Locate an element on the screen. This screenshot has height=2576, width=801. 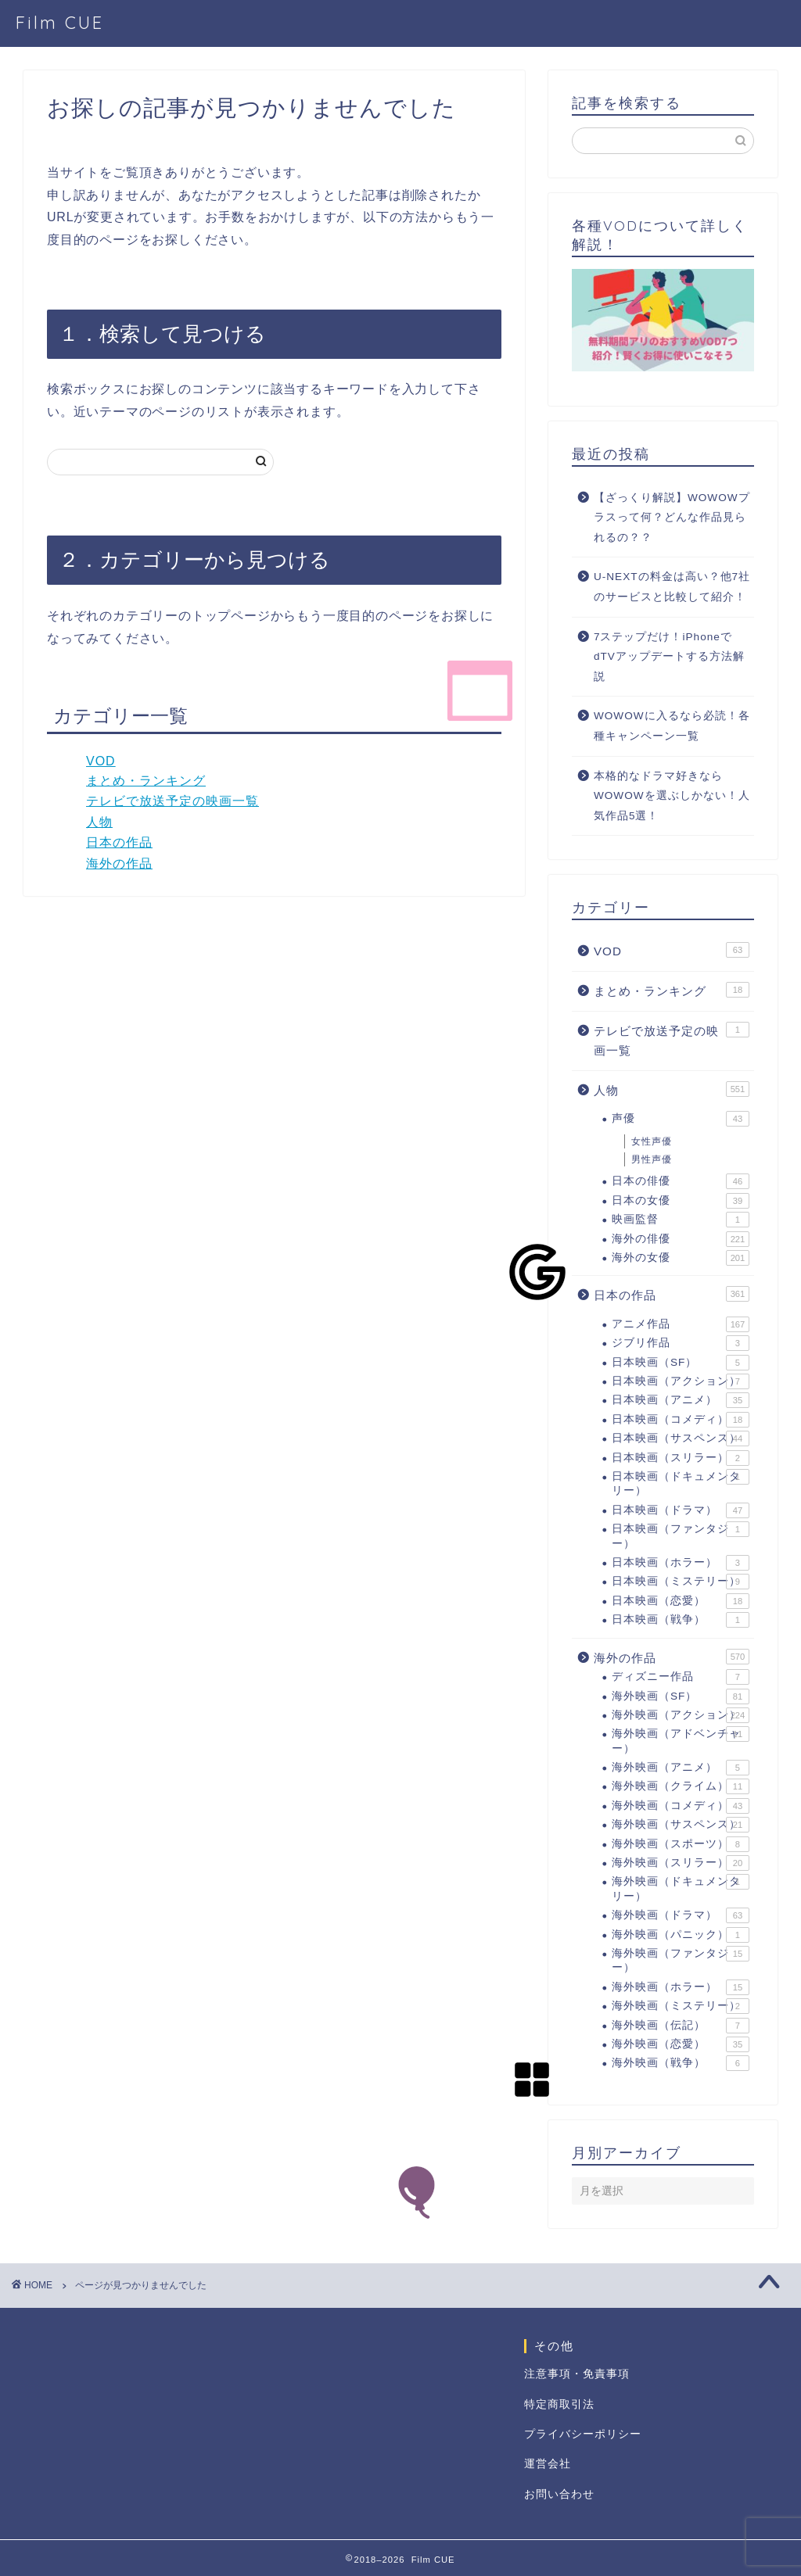
sign in with Google is located at coordinates (537, 1272).